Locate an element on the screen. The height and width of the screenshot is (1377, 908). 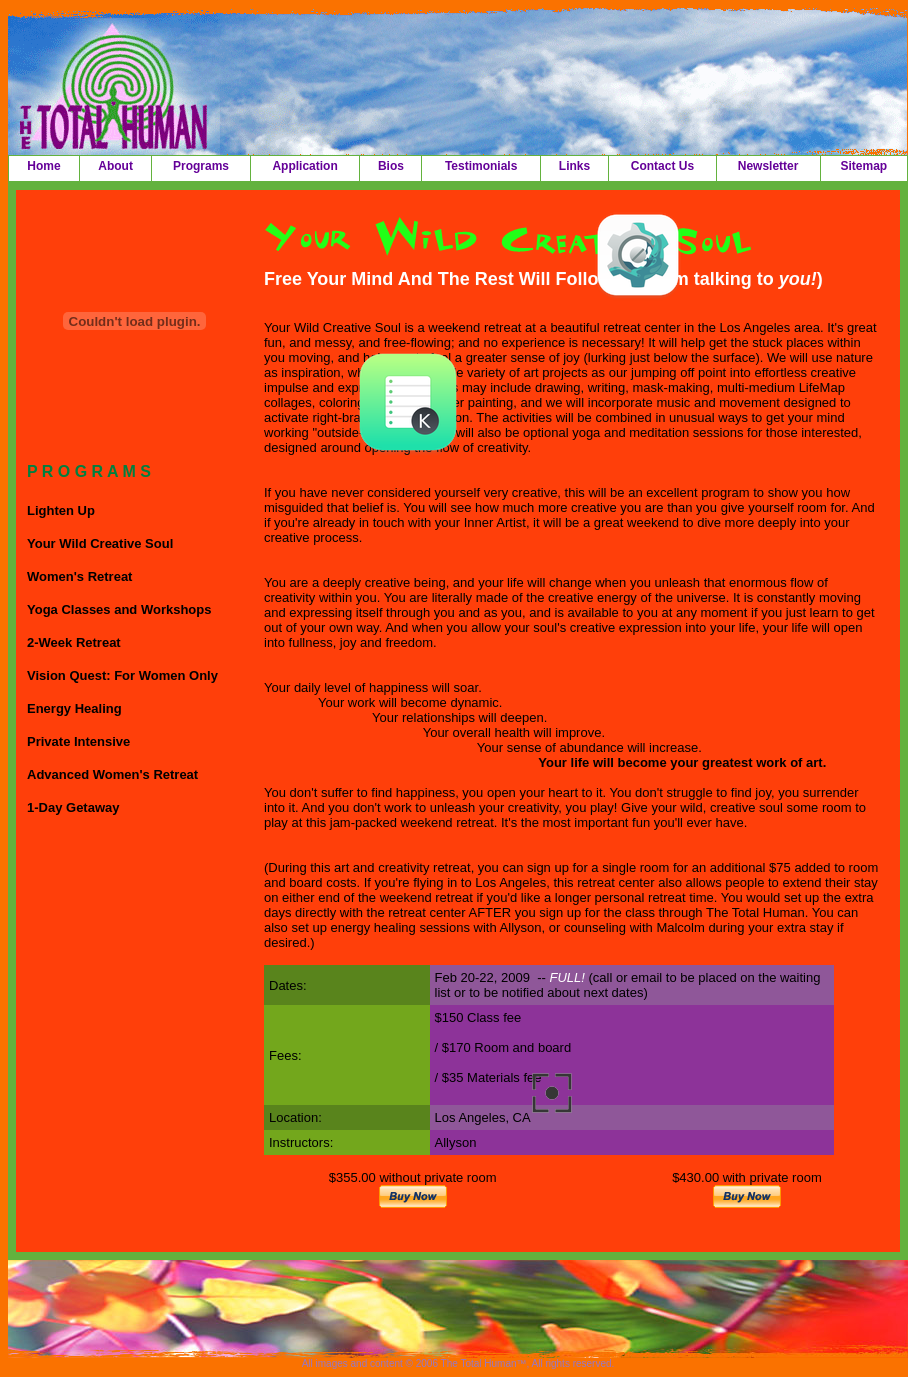
screen recording or screen capture tool is located at coordinates (552, 1093).